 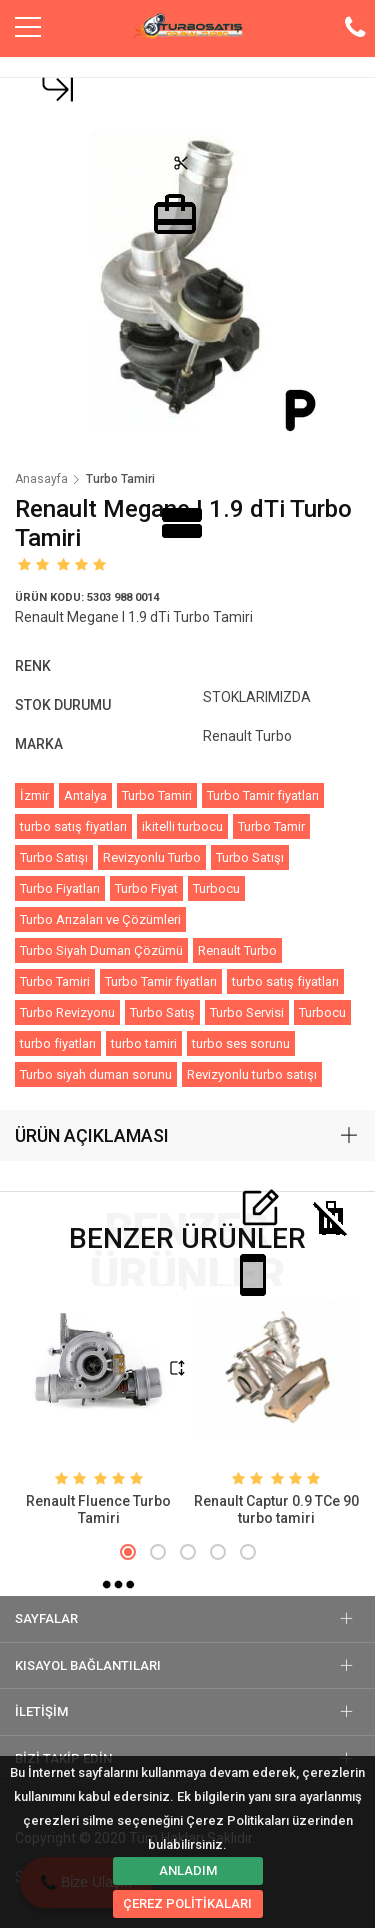 What do you see at coordinates (55, 88) in the screenshot?
I see `move cursor to next tab stop` at bounding box center [55, 88].